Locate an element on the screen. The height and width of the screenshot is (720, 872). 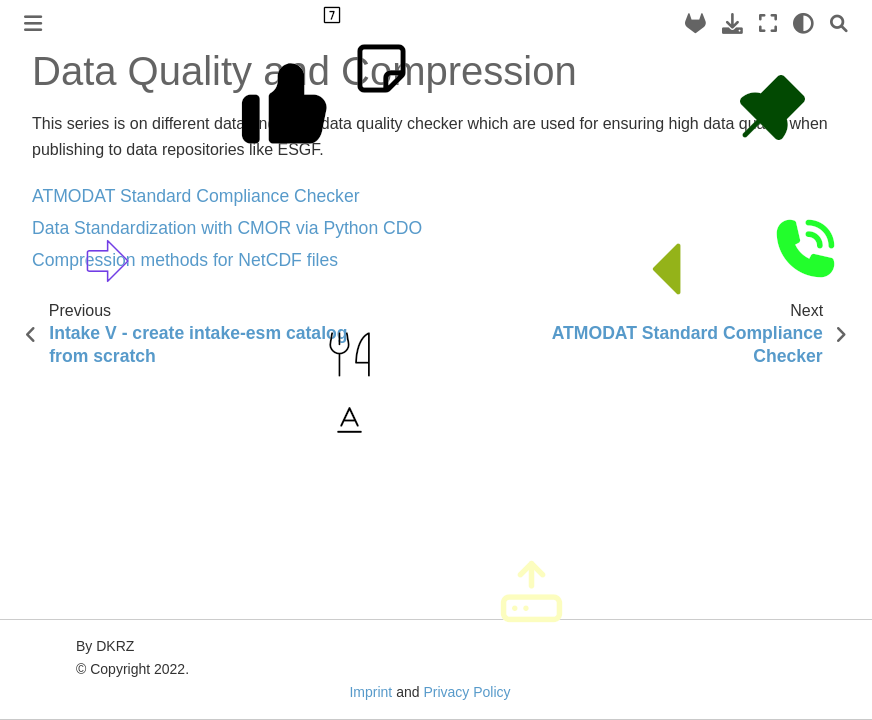
select or input the number seven is located at coordinates (332, 15).